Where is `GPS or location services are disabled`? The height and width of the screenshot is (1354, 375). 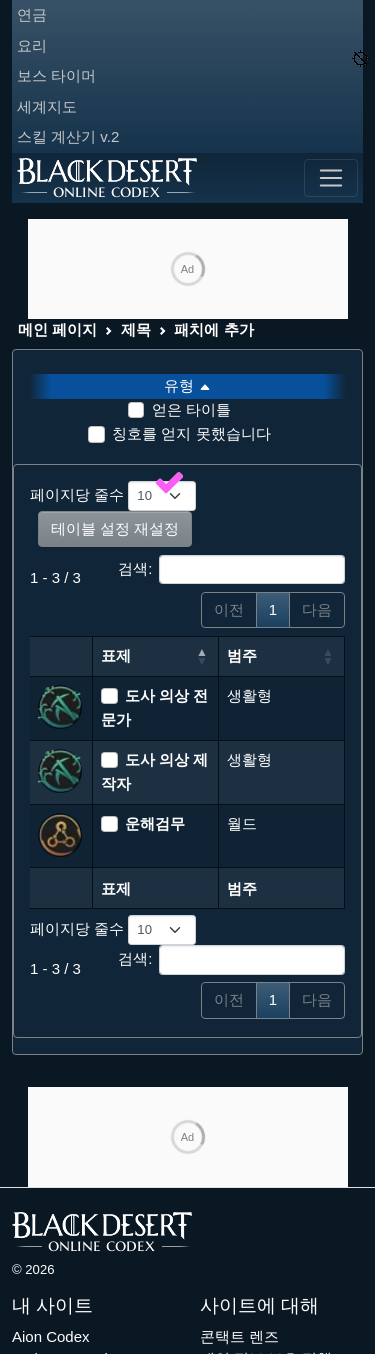
GPS or location services are disabled is located at coordinates (360, 58).